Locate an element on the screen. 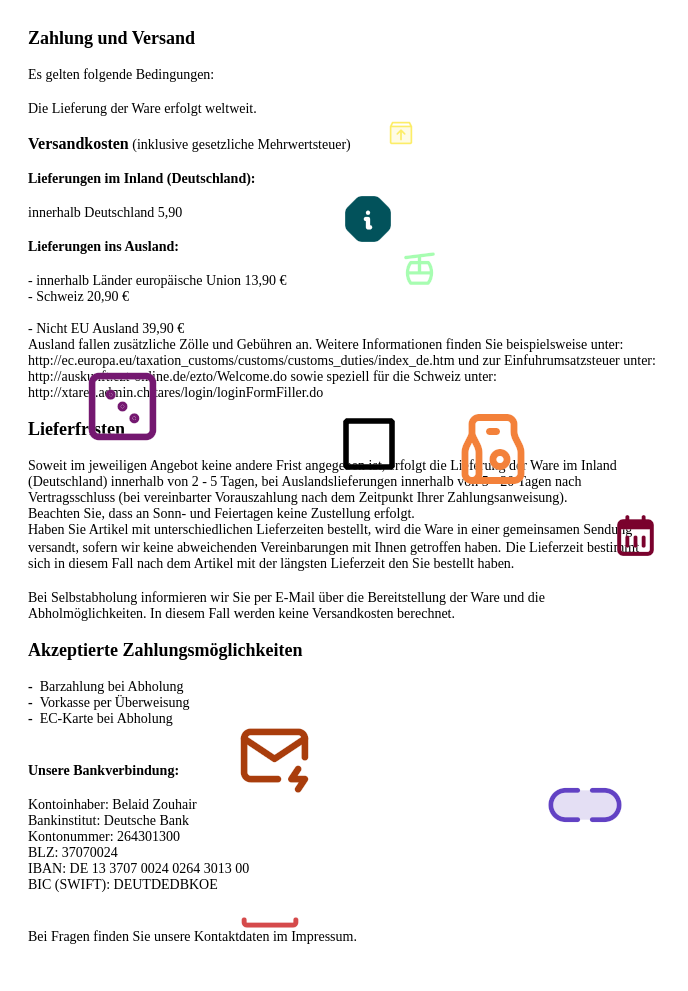 This screenshot has width=688, height=991. stop or halt a running process is located at coordinates (369, 444).